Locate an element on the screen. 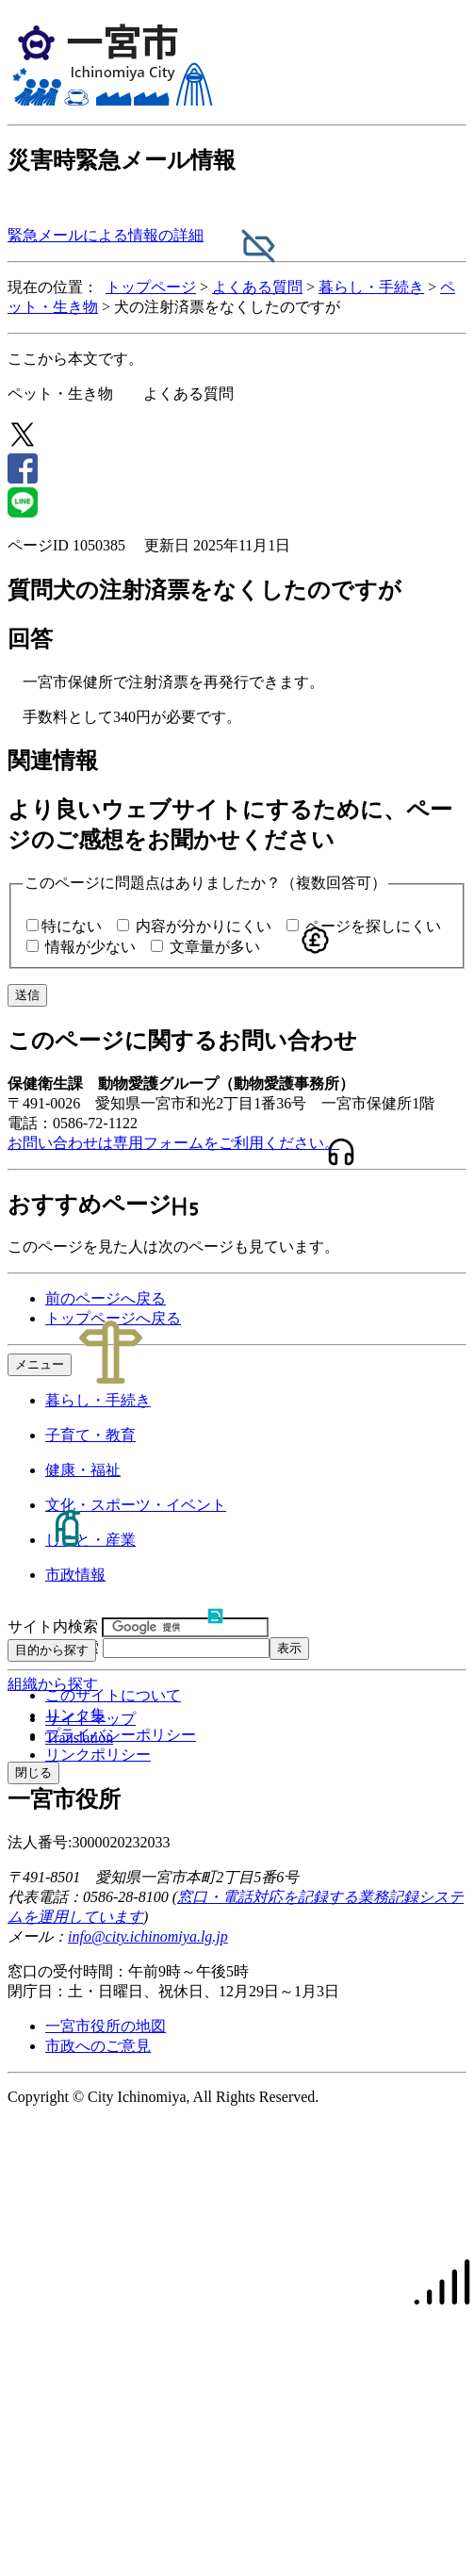 The image size is (474, 2576). access audio or music playback is located at coordinates (341, 1153).